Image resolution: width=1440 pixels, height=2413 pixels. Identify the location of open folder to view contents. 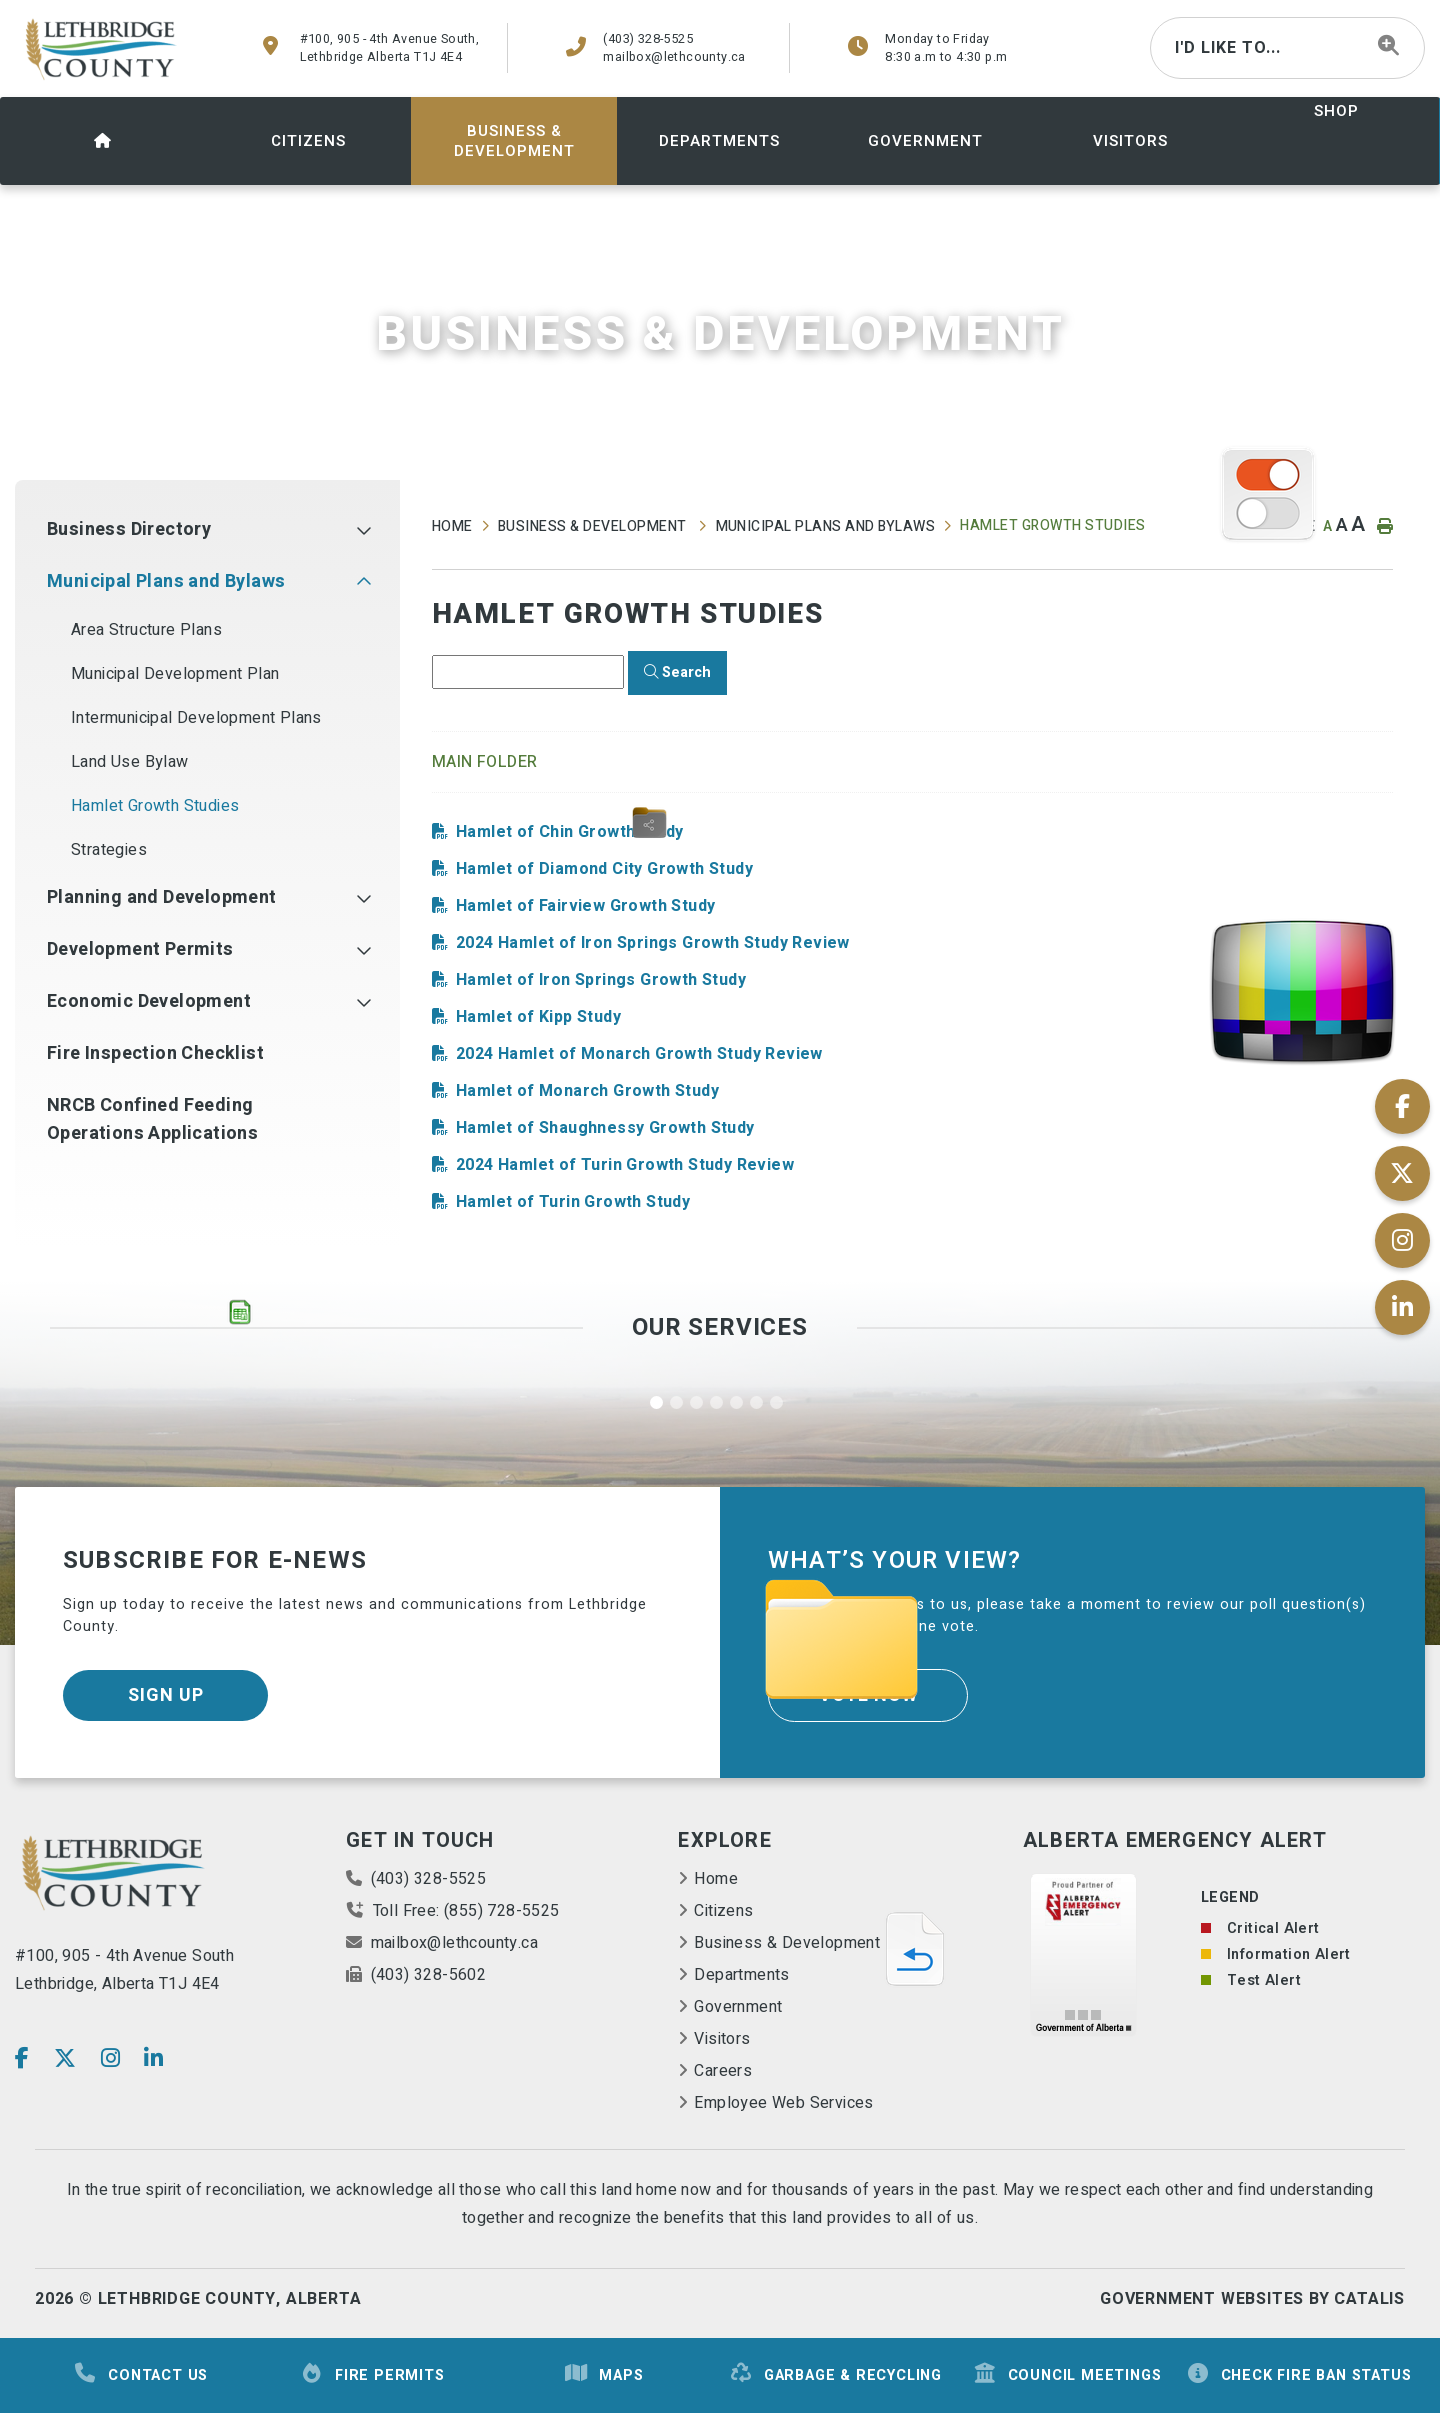
(841, 1643).